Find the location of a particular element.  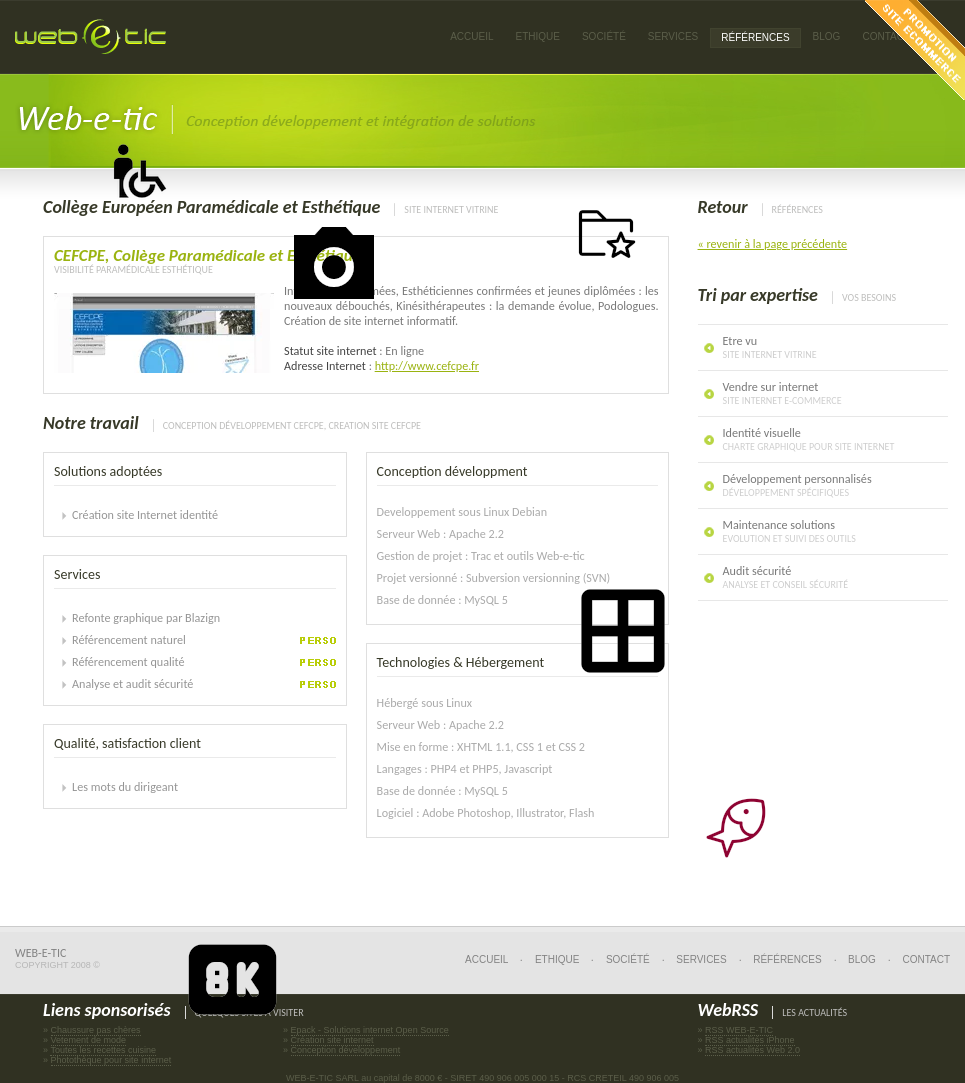

browse seafood or fish-related content is located at coordinates (739, 825).